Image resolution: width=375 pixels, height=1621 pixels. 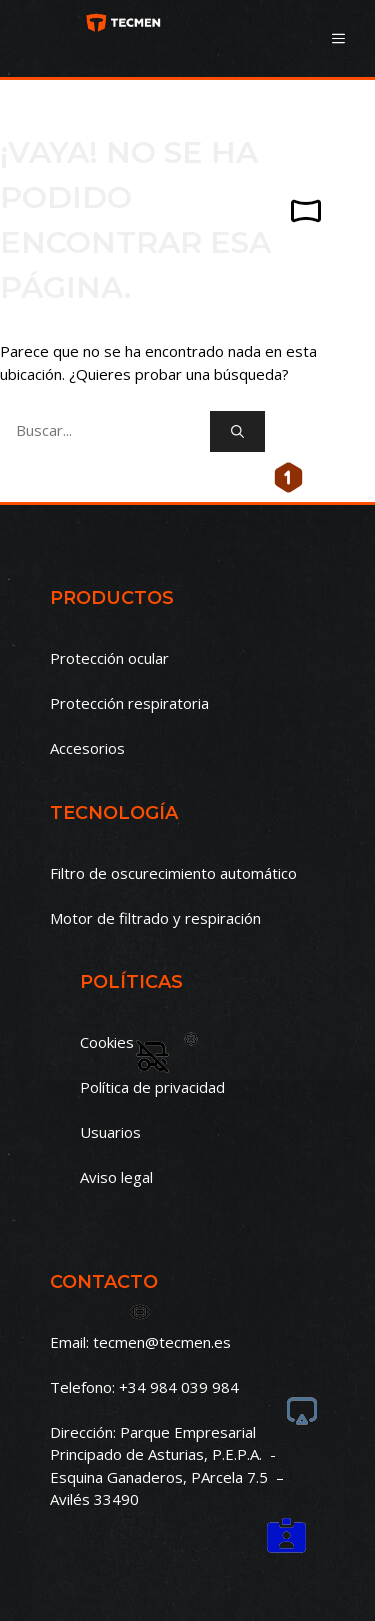 I want to click on view user profile or identification, so click(x=286, y=1537).